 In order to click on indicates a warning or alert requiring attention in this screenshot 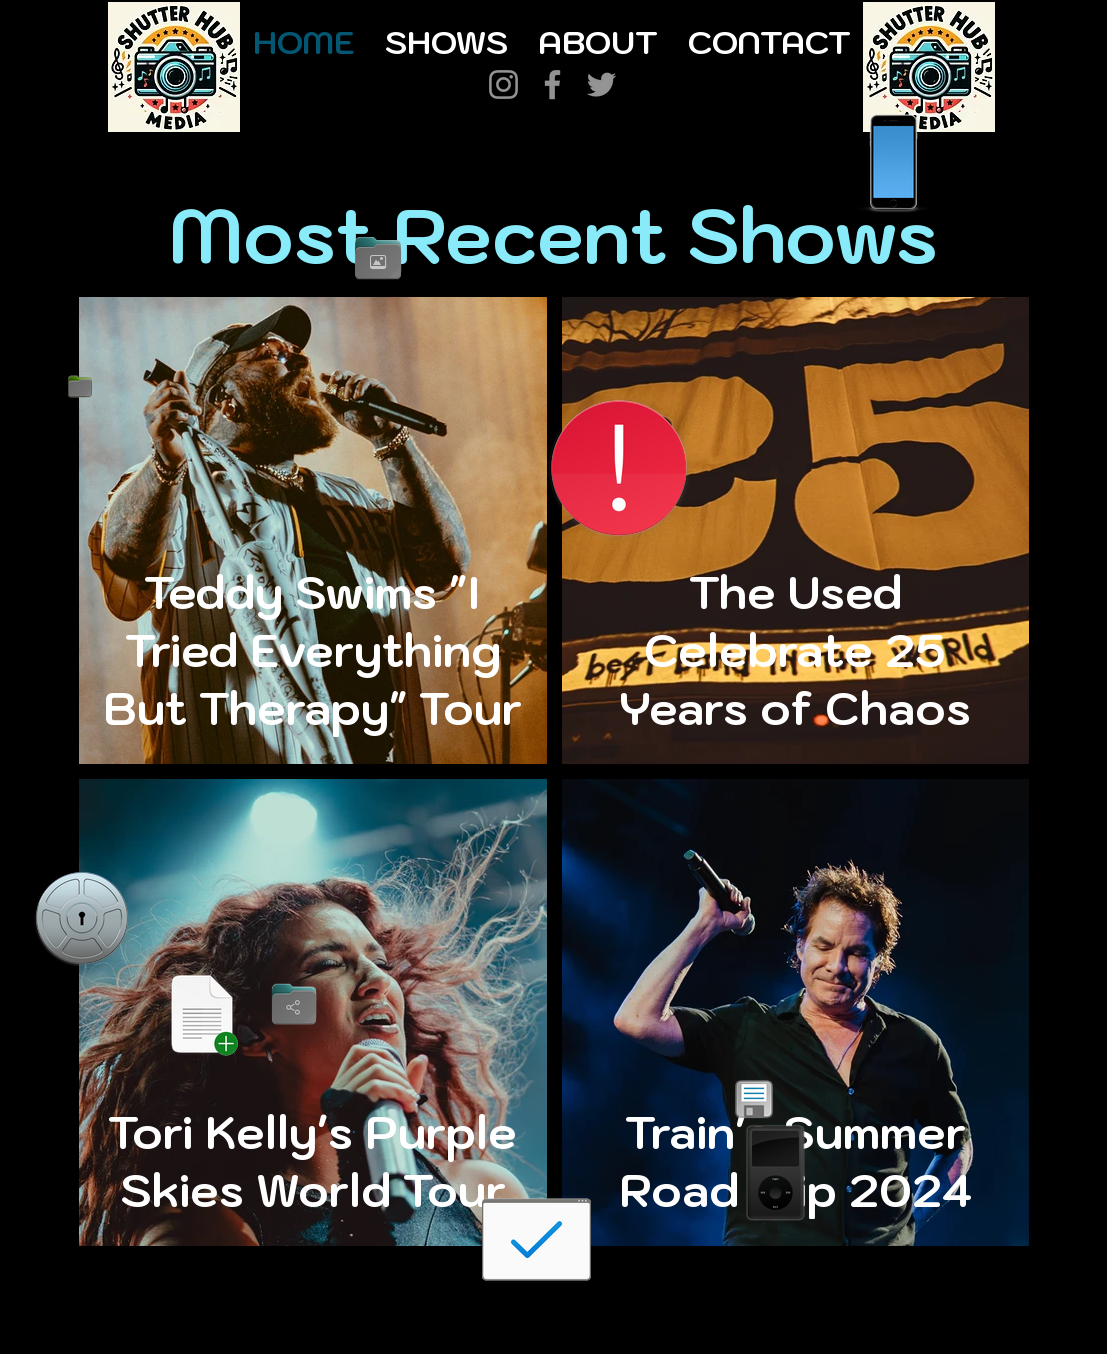, I will do `click(619, 468)`.